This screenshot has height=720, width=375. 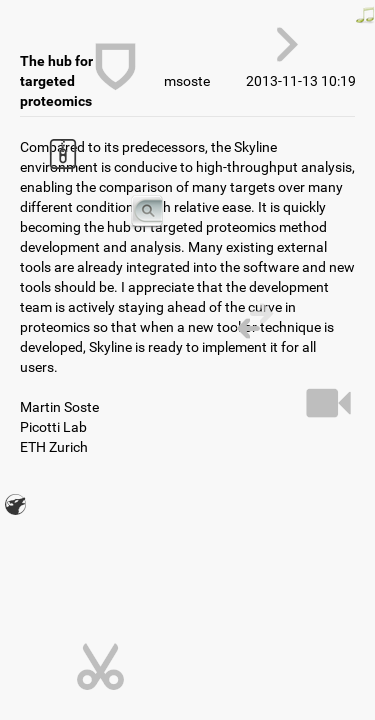 What do you see at coordinates (365, 15) in the screenshot?
I see `indicates an audio file type` at bounding box center [365, 15].